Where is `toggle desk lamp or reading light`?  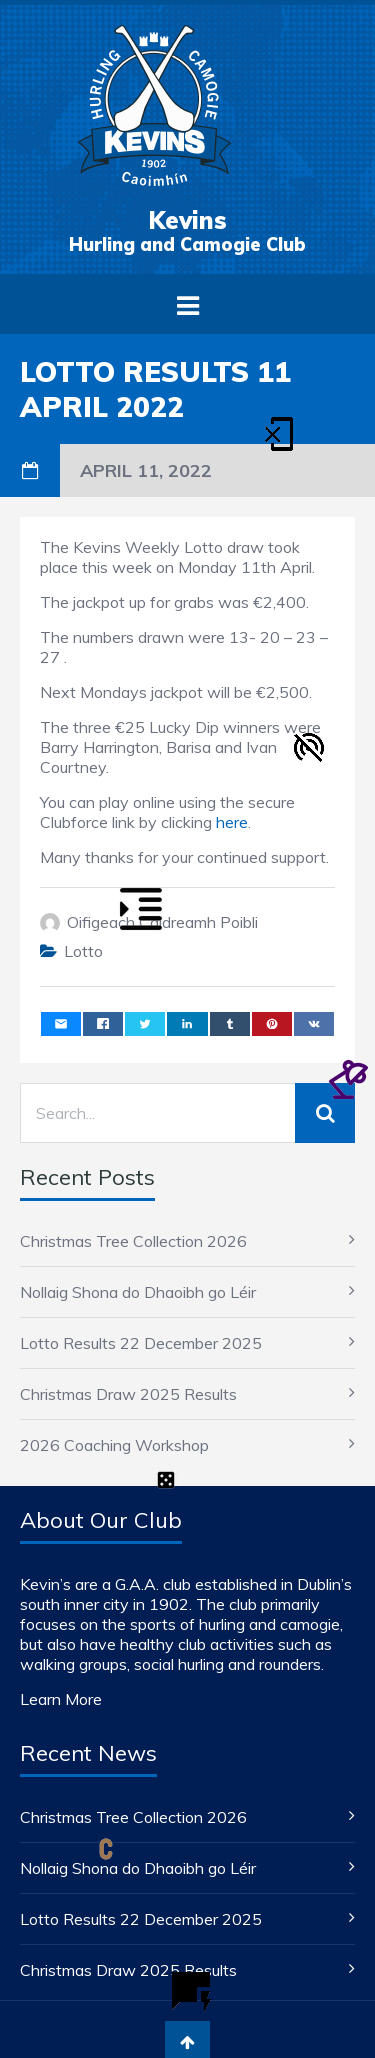 toggle desk lamp or reading light is located at coordinates (348, 1079).